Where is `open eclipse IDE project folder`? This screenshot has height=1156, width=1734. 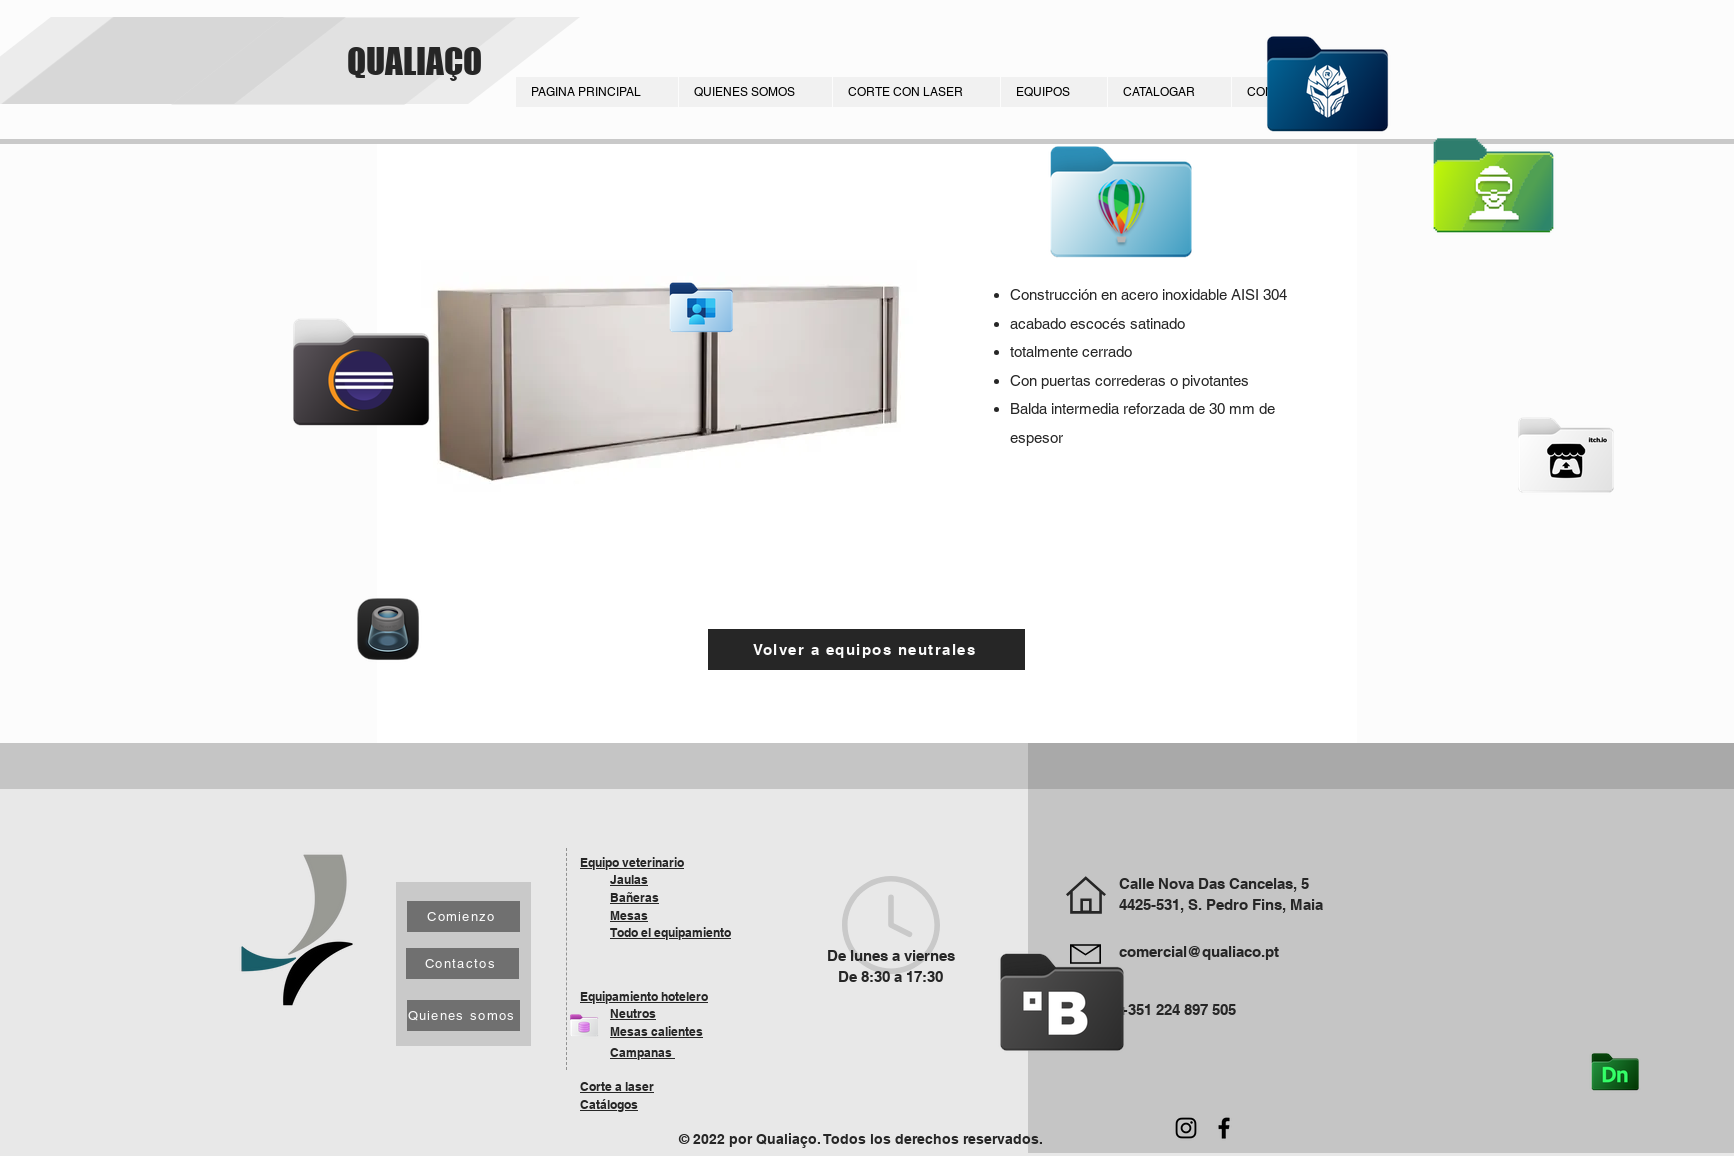 open eclipse IDE project folder is located at coordinates (360, 375).